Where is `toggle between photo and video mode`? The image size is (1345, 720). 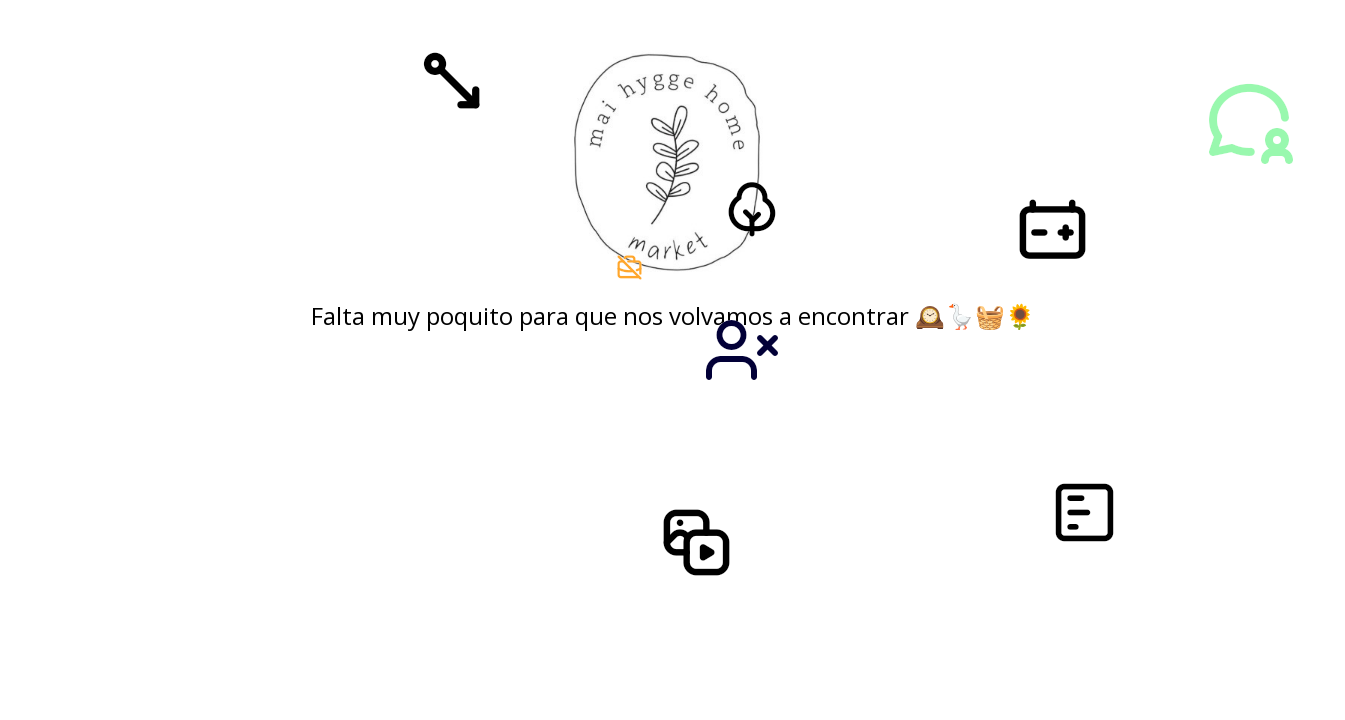
toggle between photo and video mode is located at coordinates (696, 542).